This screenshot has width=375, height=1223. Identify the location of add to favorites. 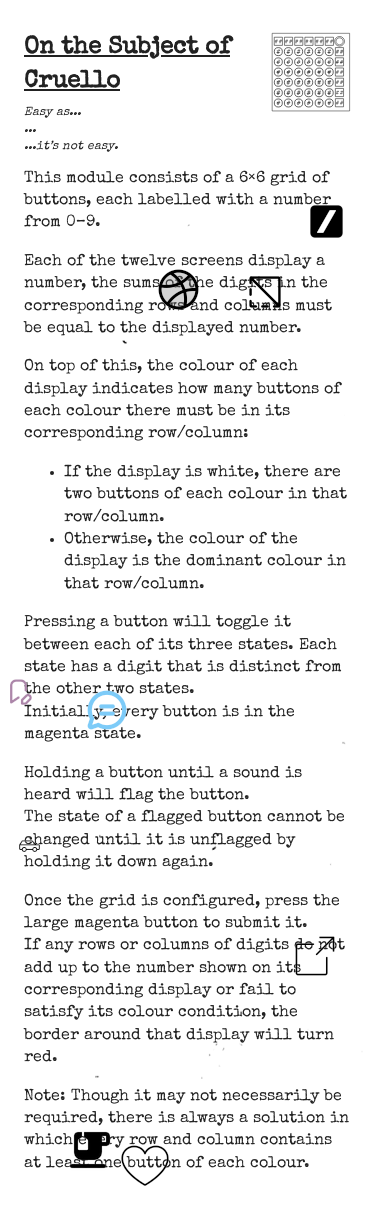
(145, 1164).